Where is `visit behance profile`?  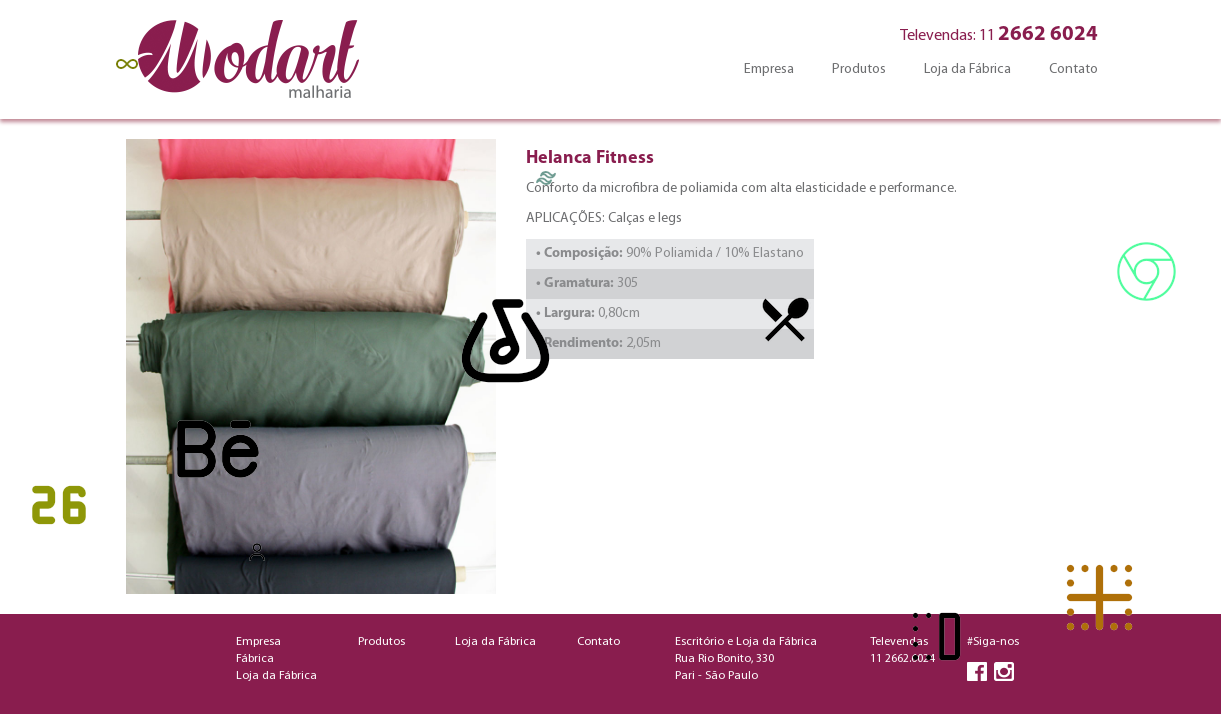 visit behance profile is located at coordinates (218, 449).